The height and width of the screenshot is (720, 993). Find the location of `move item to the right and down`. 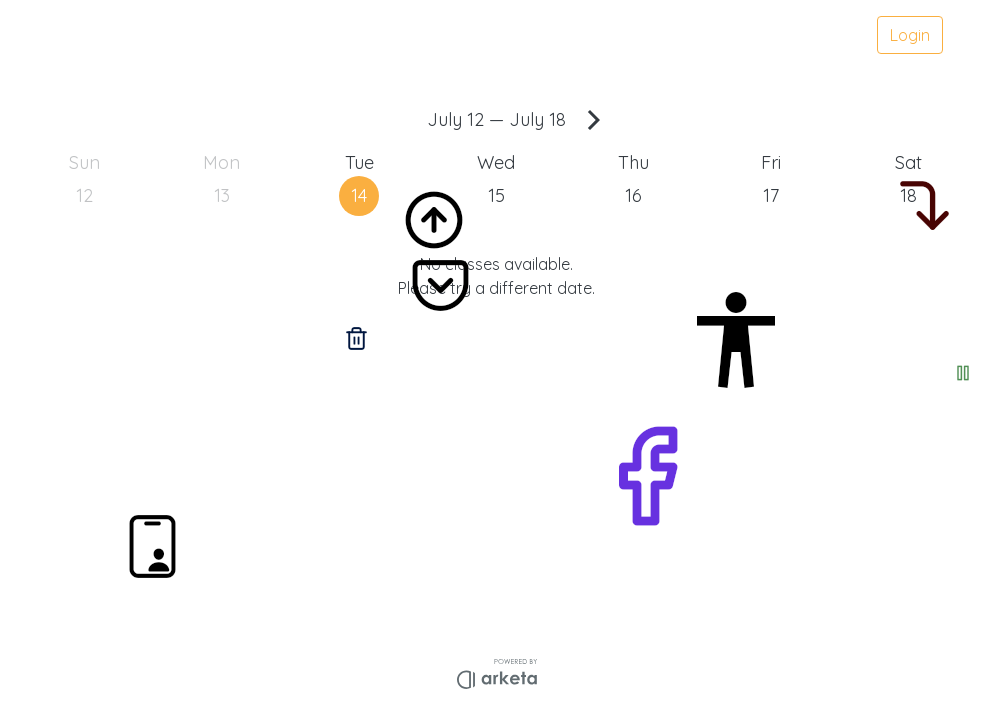

move item to the right and down is located at coordinates (924, 205).